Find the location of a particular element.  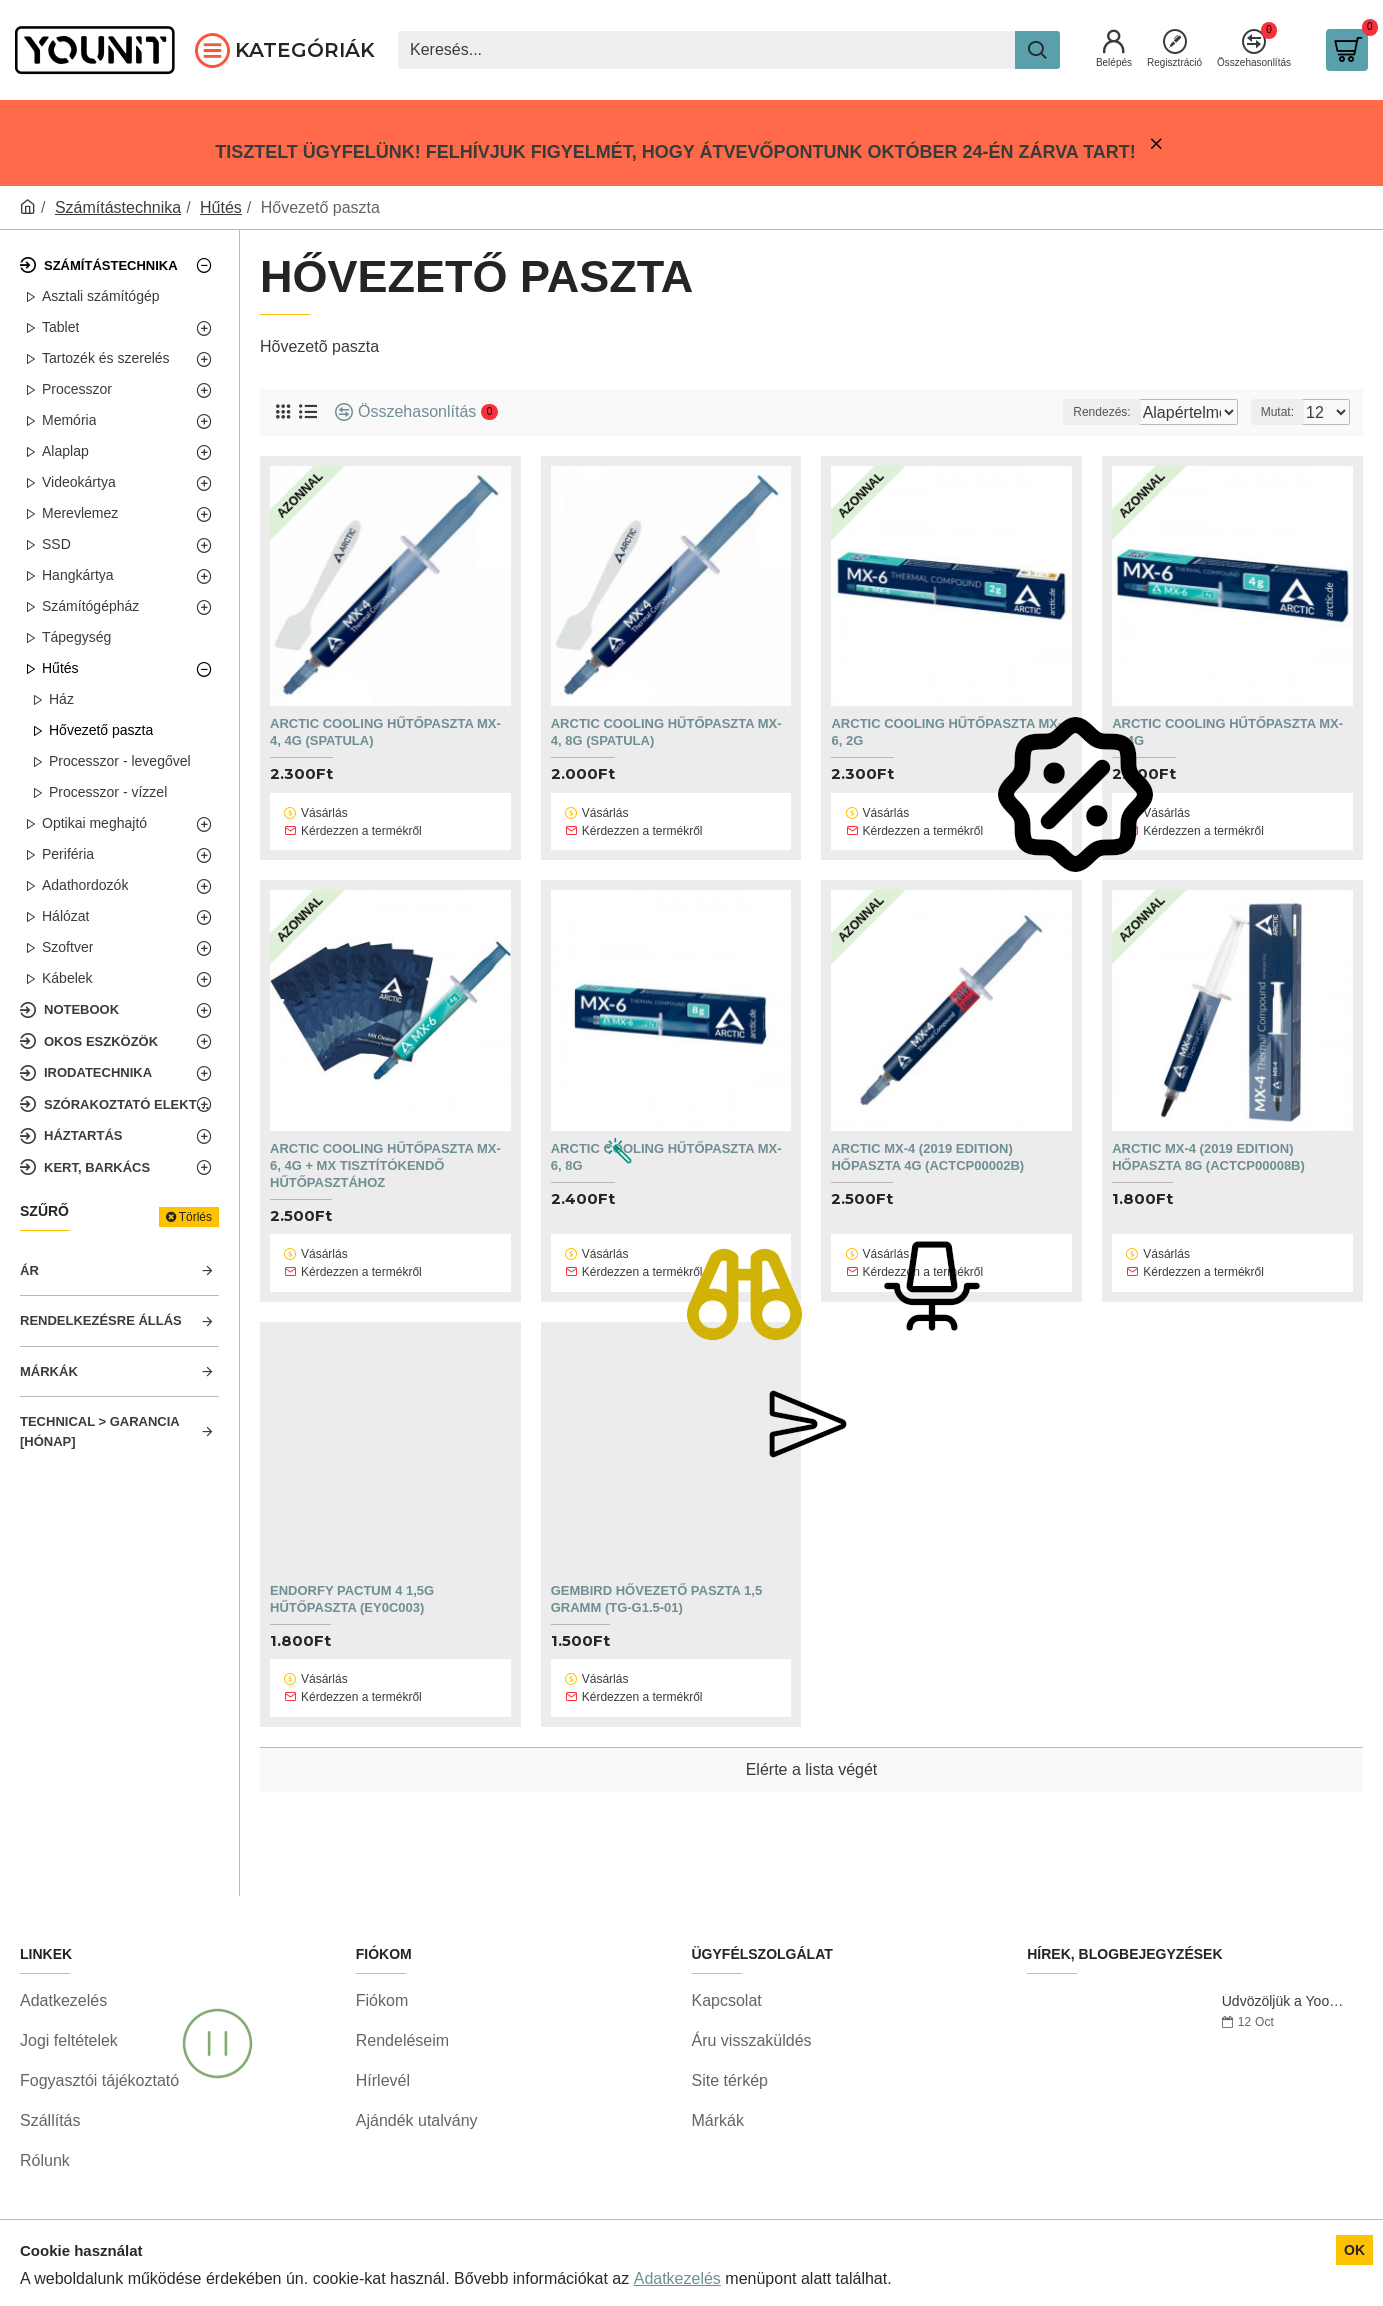

view available discounts or promotions is located at coordinates (1075, 794).